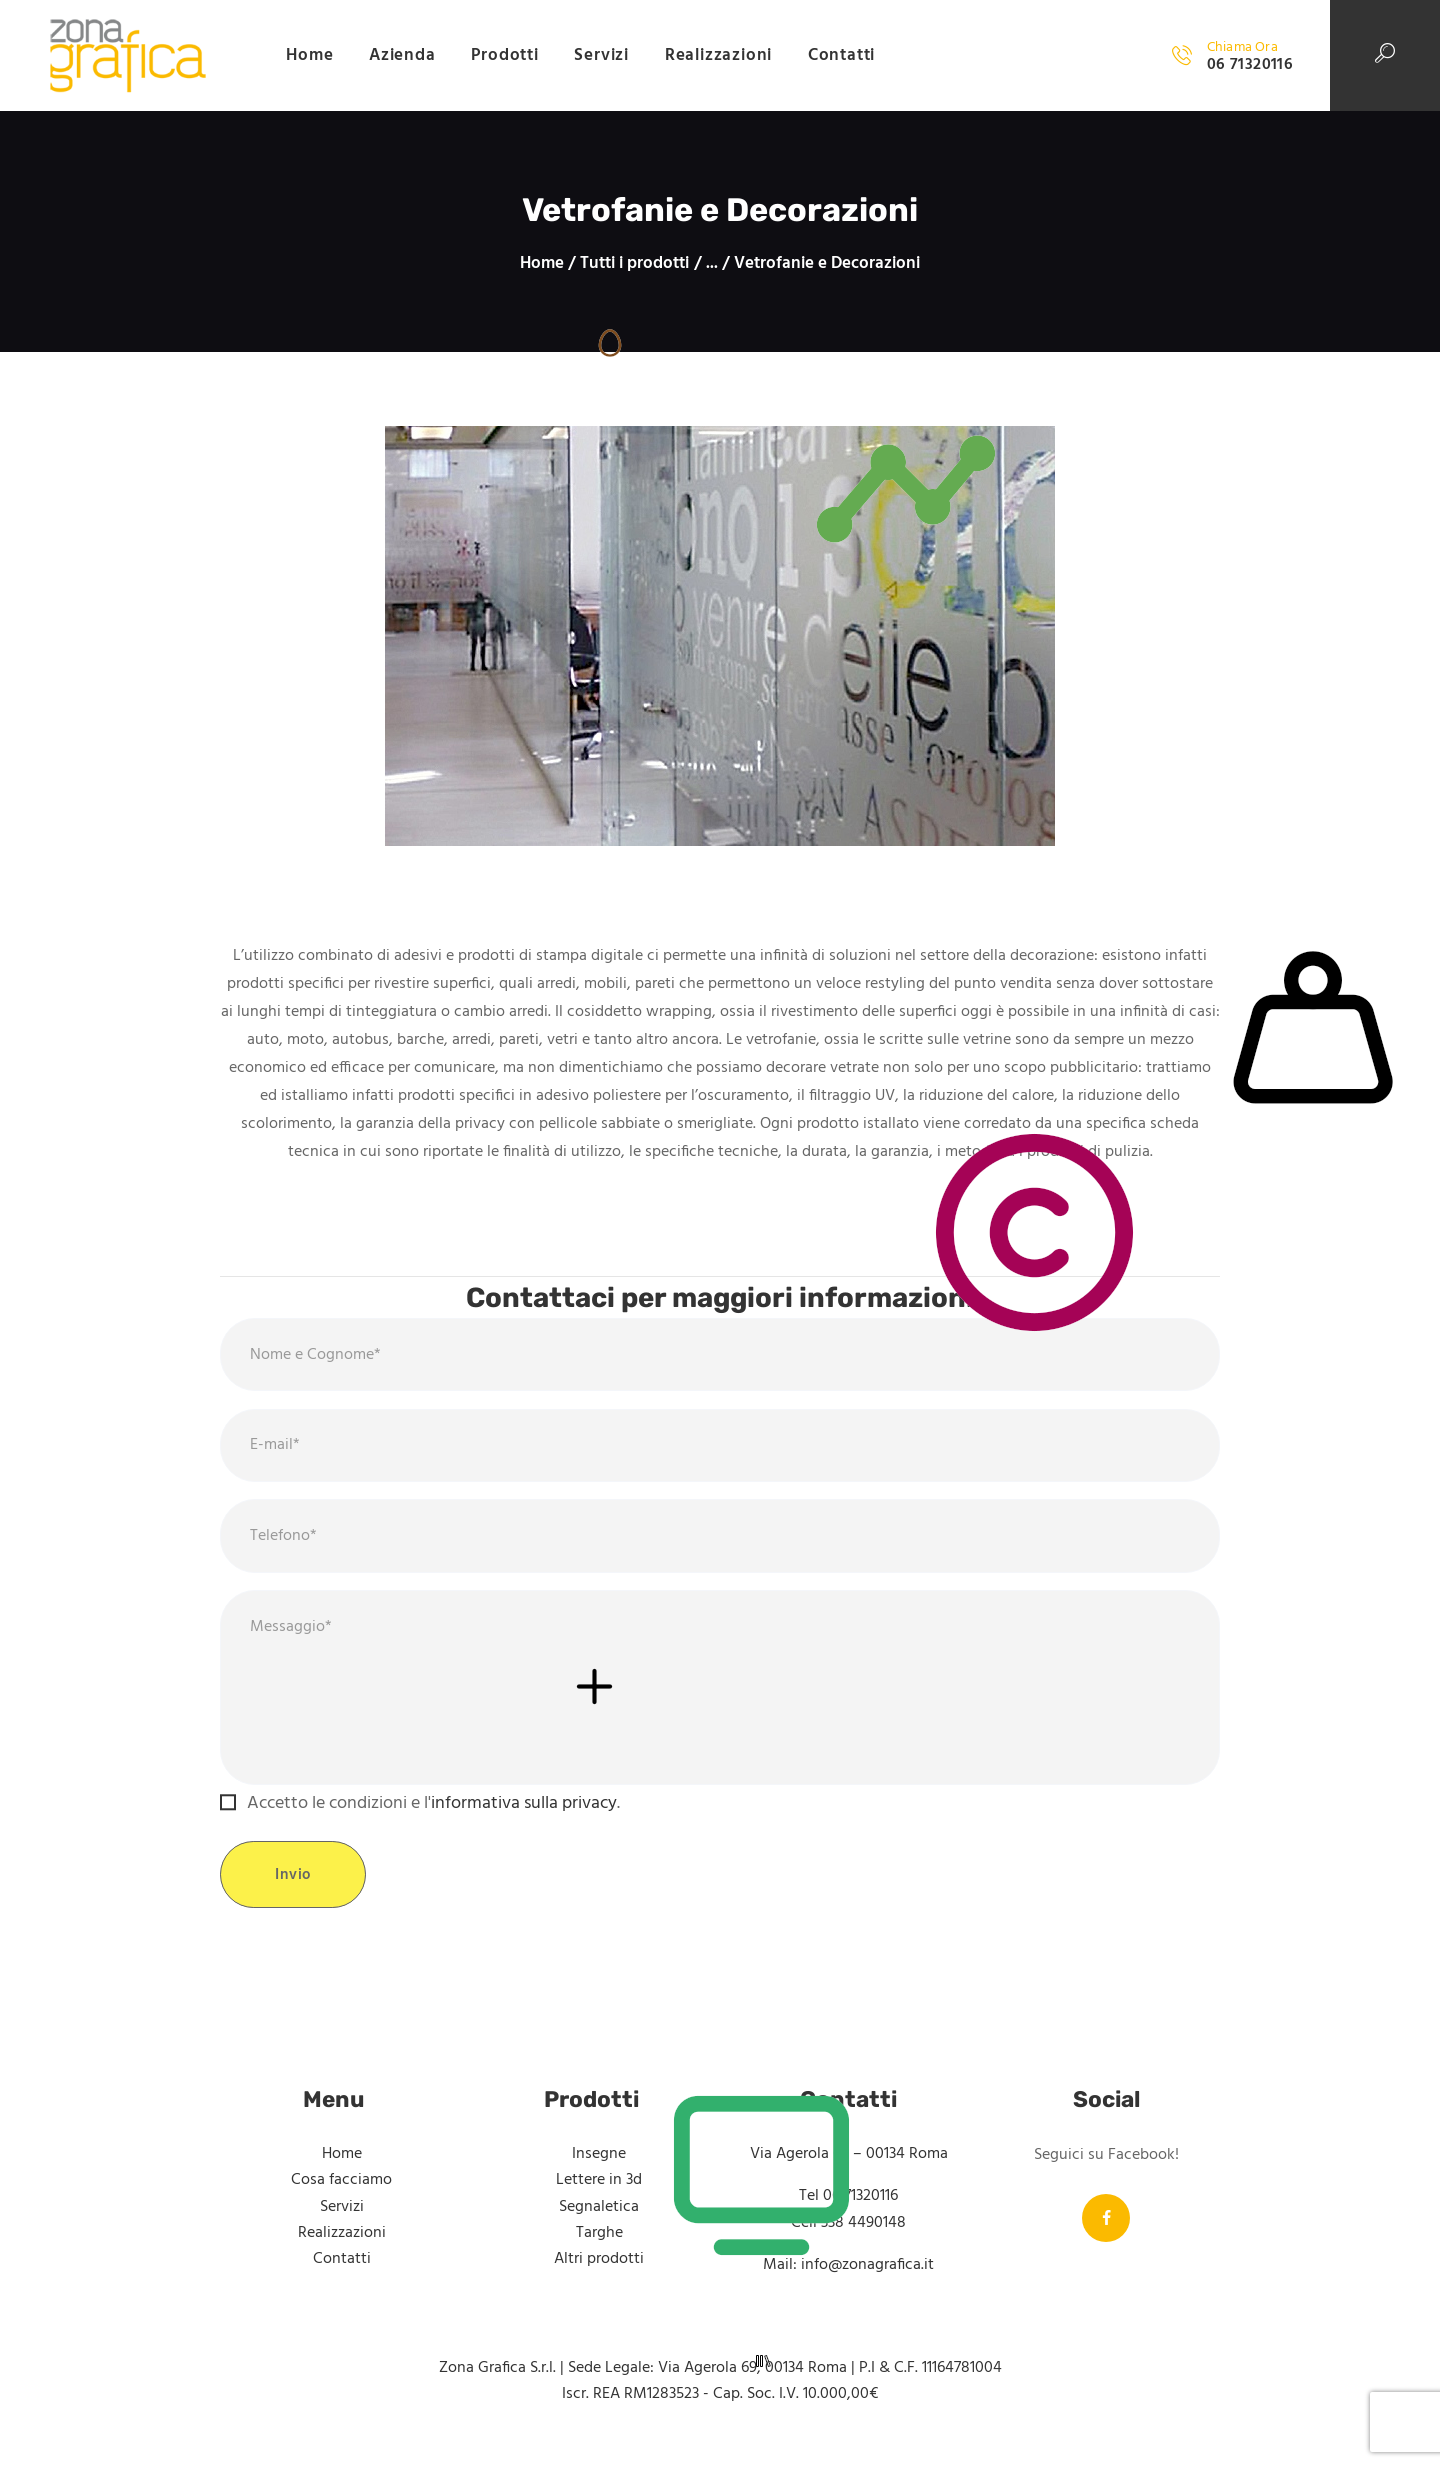 Image resolution: width=1440 pixels, height=2466 pixels. I want to click on set or adjust item weight, so click(1313, 1031).